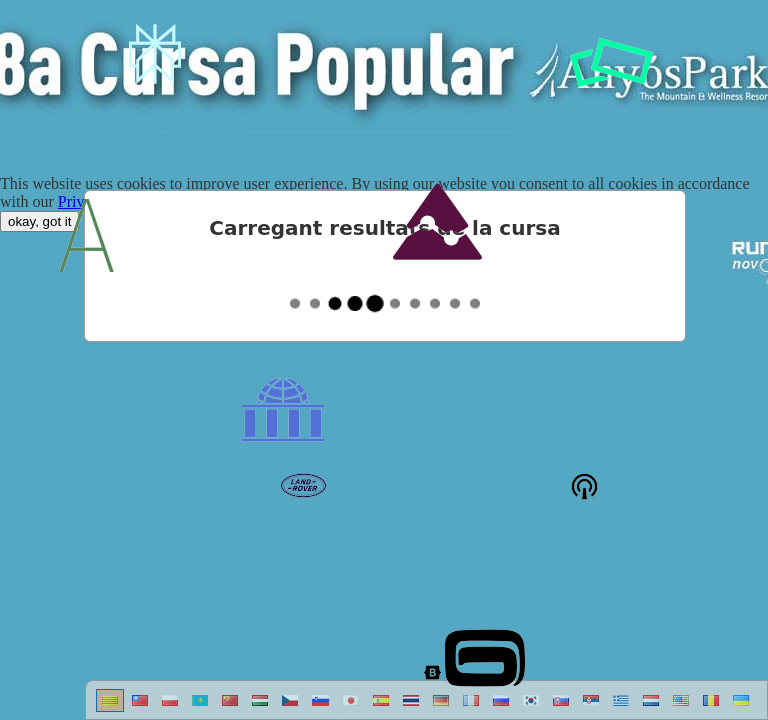  What do you see at coordinates (303, 485) in the screenshot?
I see `land rover brand logo` at bounding box center [303, 485].